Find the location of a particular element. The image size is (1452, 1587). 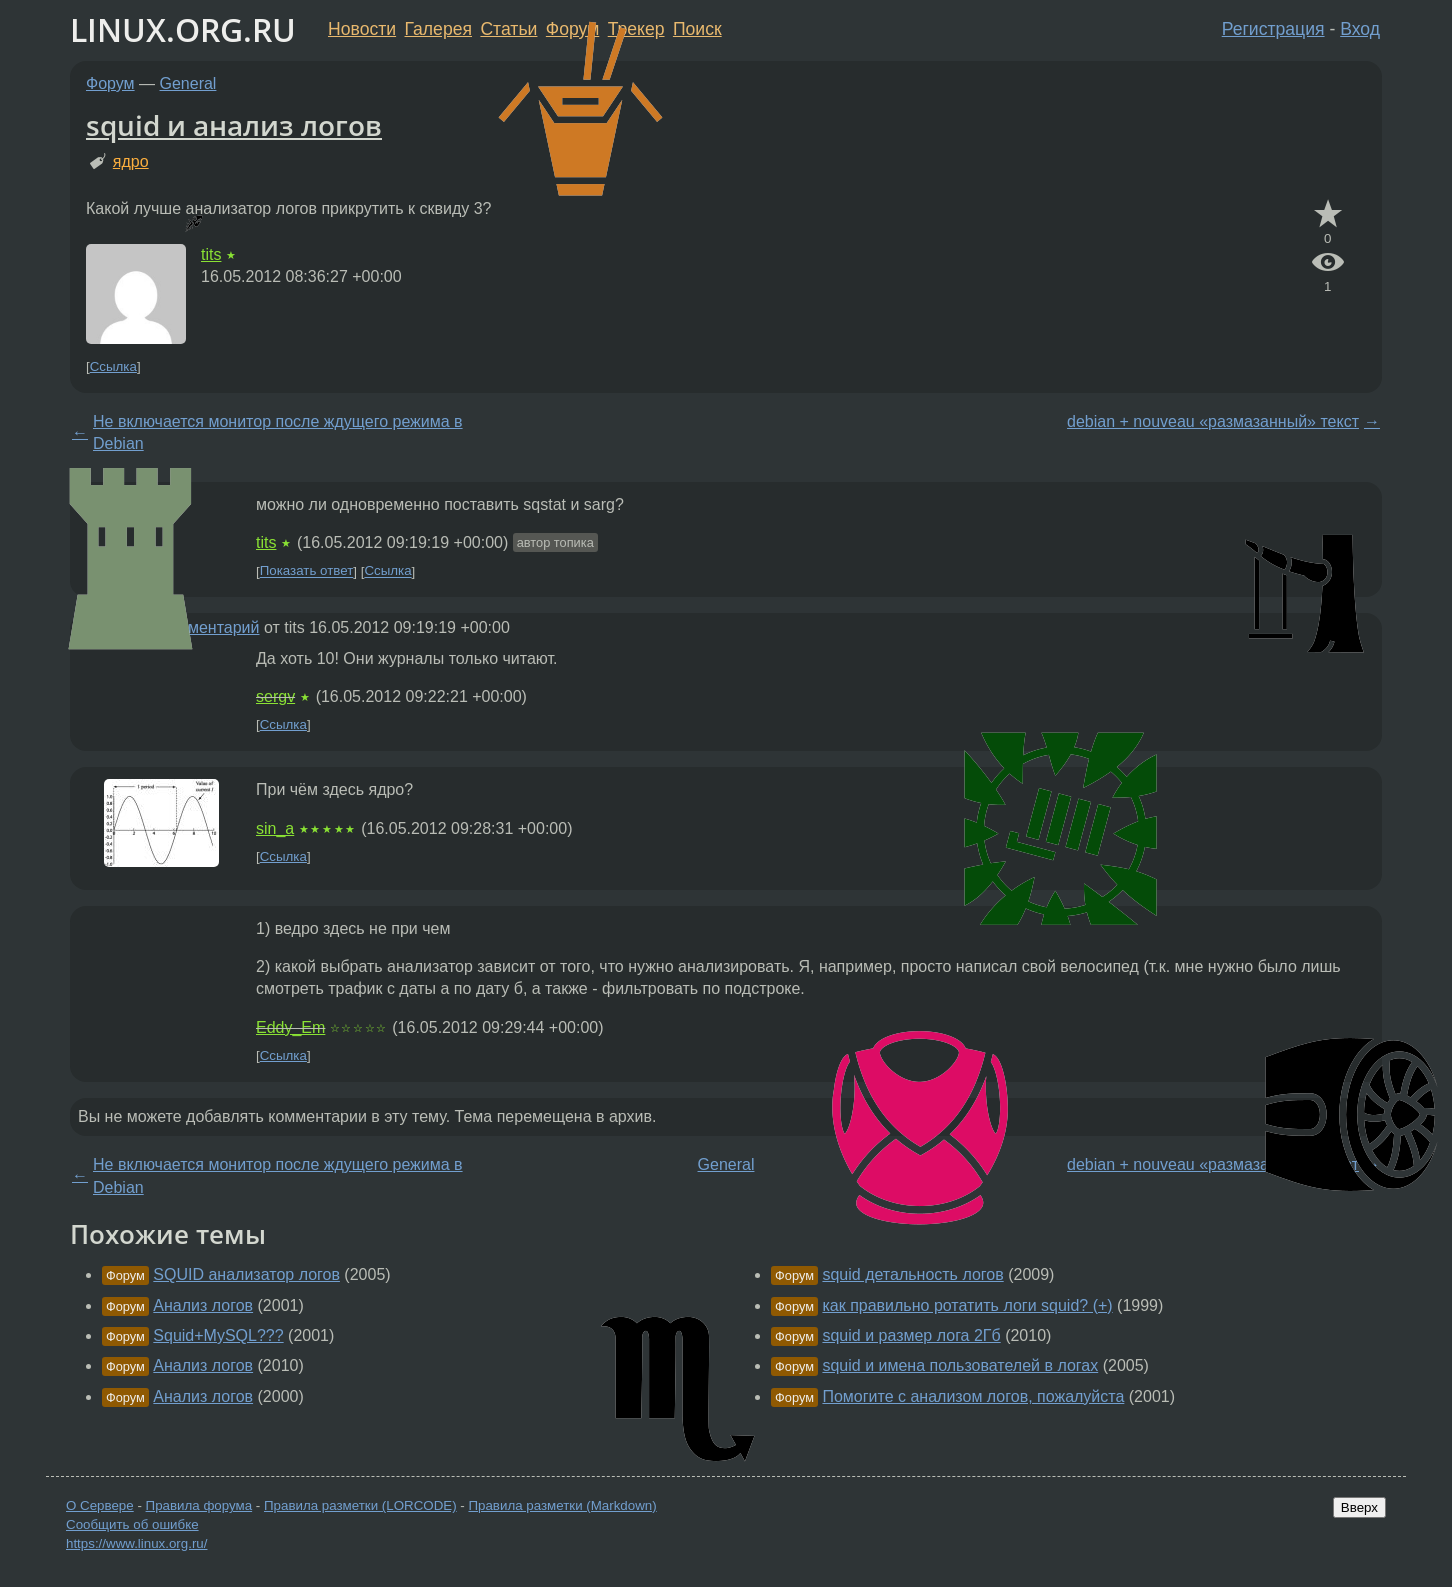

activate a powerful attack or special move is located at coordinates (1059, 828).